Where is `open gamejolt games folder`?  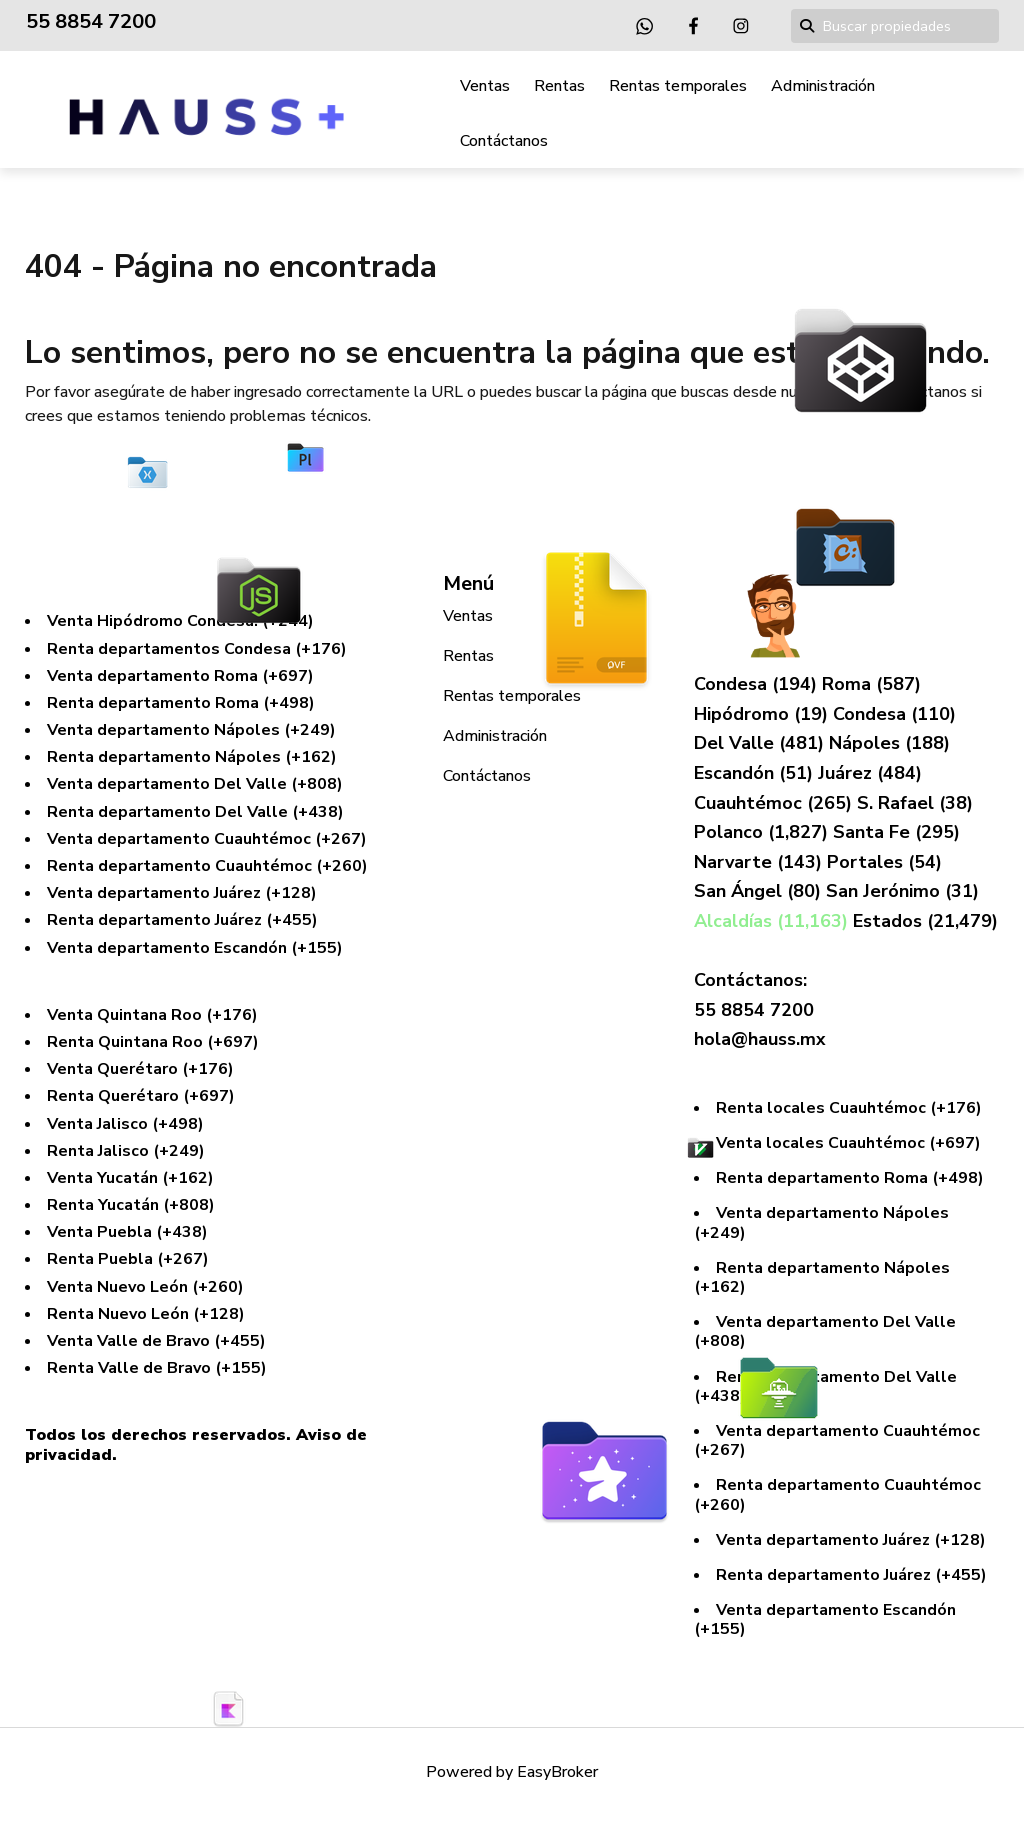
open gamejolt games folder is located at coordinates (779, 1390).